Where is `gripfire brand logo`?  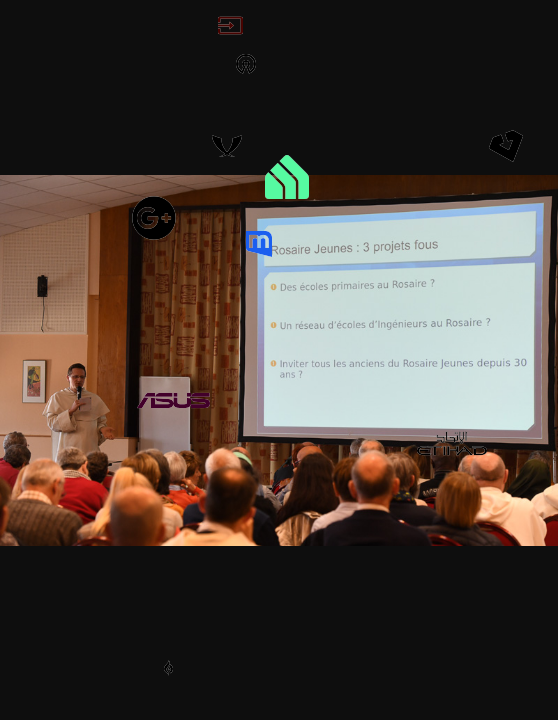 gripfire brand logo is located at coordinates (169, 668).